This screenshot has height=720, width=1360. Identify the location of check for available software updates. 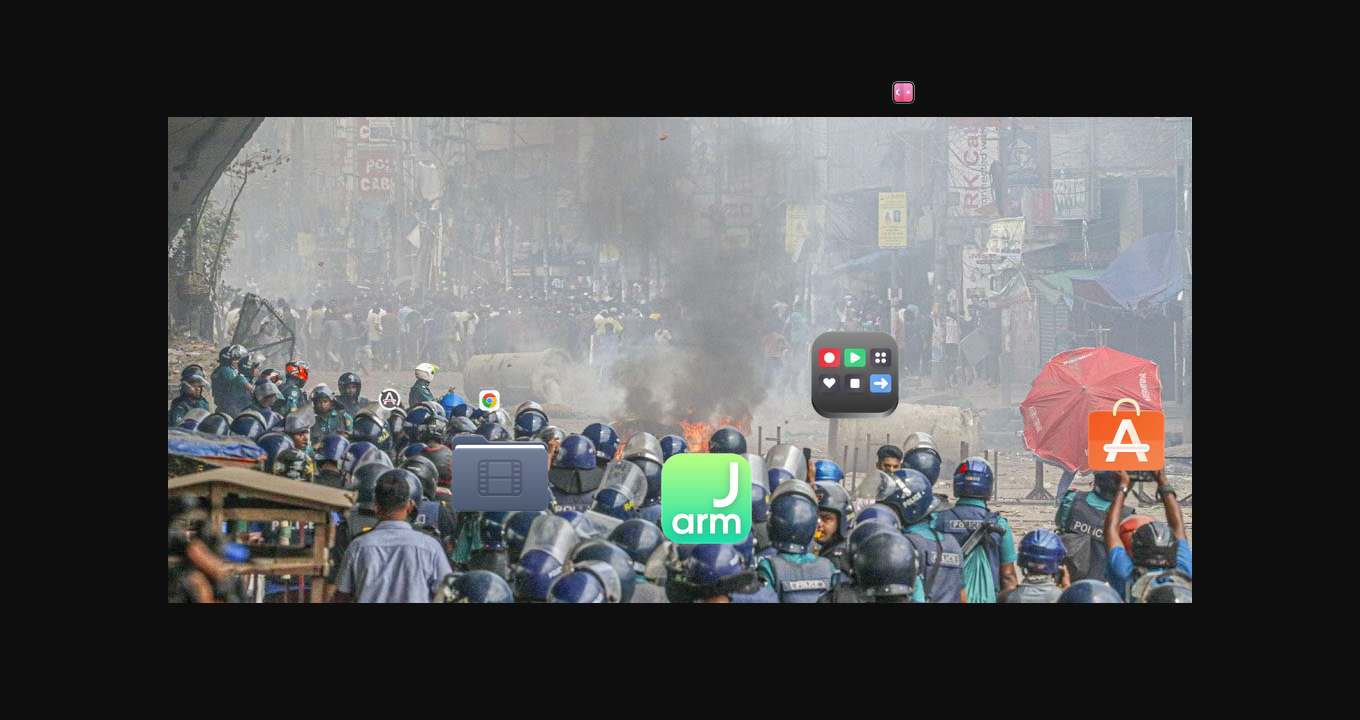
(389, 399).